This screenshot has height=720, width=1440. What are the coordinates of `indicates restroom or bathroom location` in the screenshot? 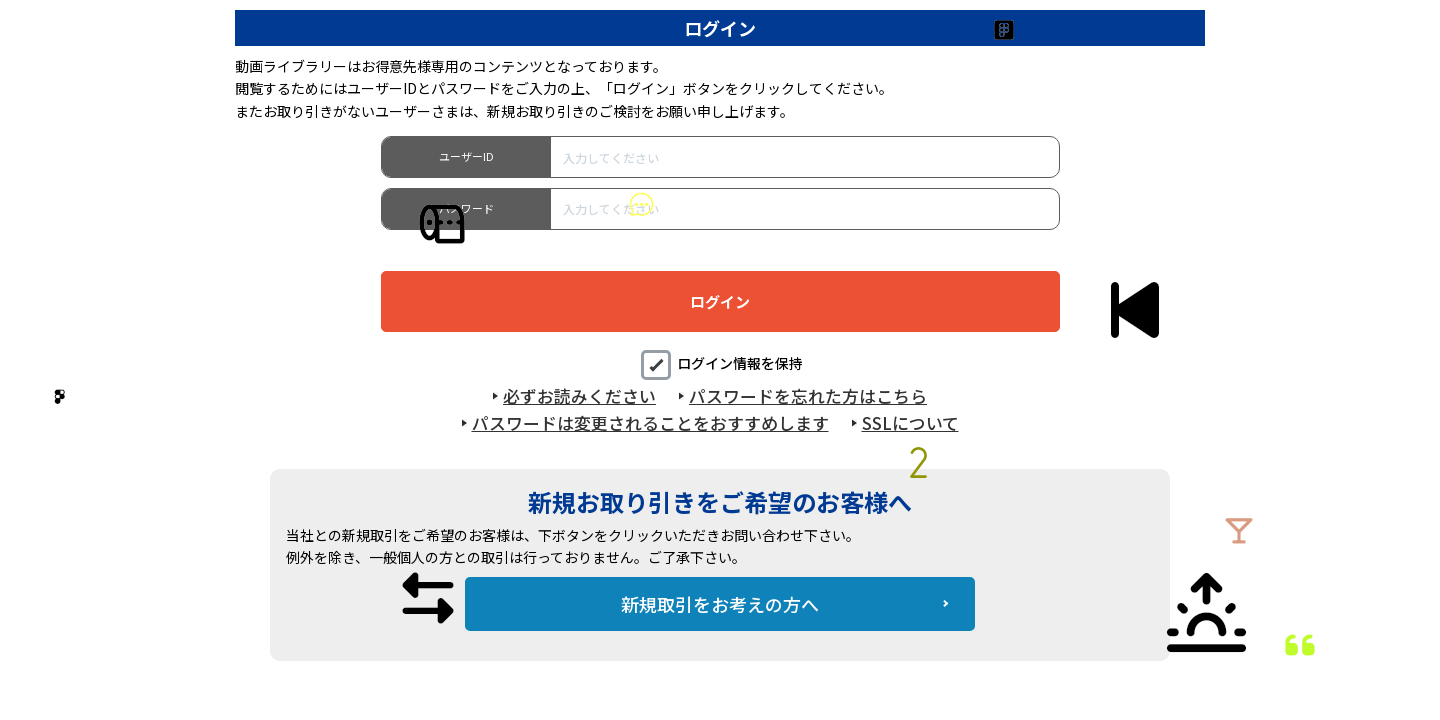 It's located at (442, 224).